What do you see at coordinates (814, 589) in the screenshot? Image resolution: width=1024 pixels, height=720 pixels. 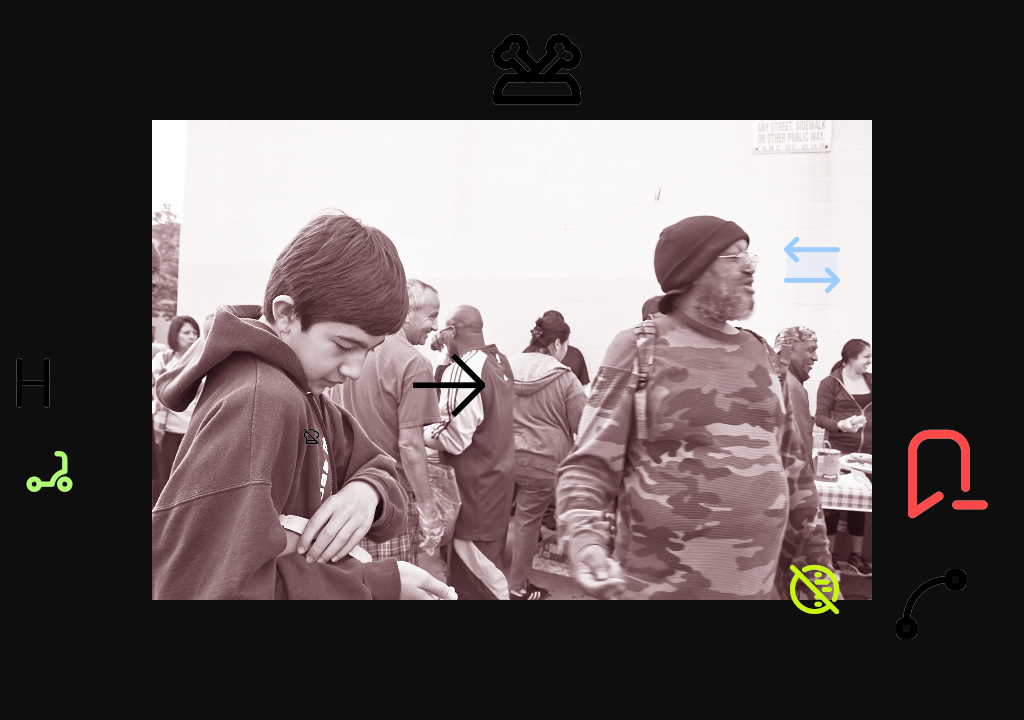 I see `disable shadow effects` at bounding box center [814, 589].